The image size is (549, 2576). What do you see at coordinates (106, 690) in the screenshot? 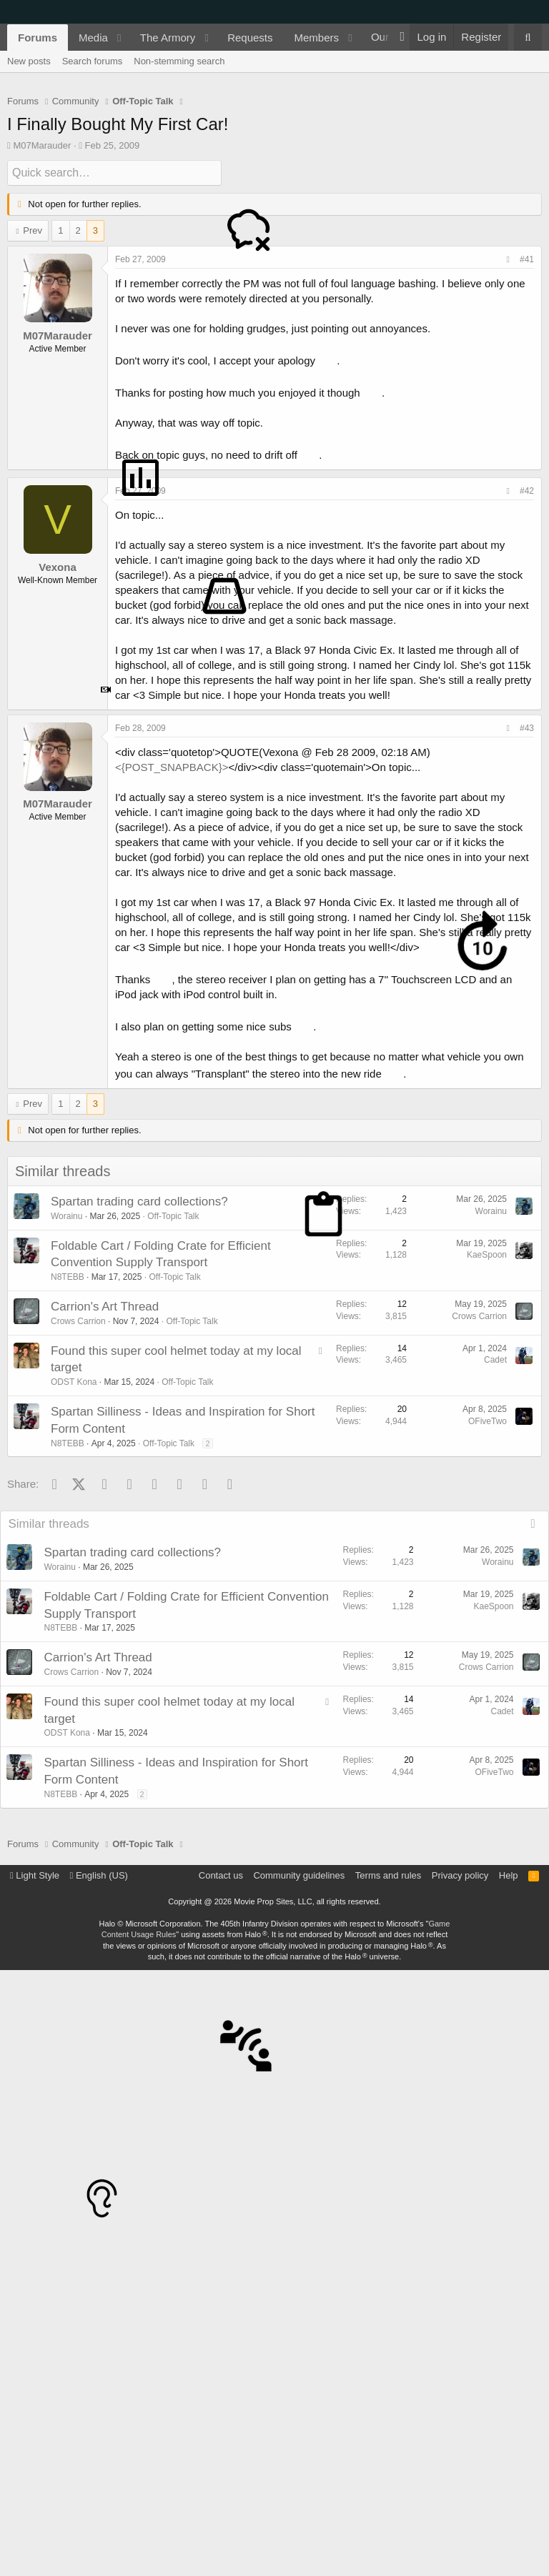
I see `indicates a missed video call` at bounding box center [106, 690].